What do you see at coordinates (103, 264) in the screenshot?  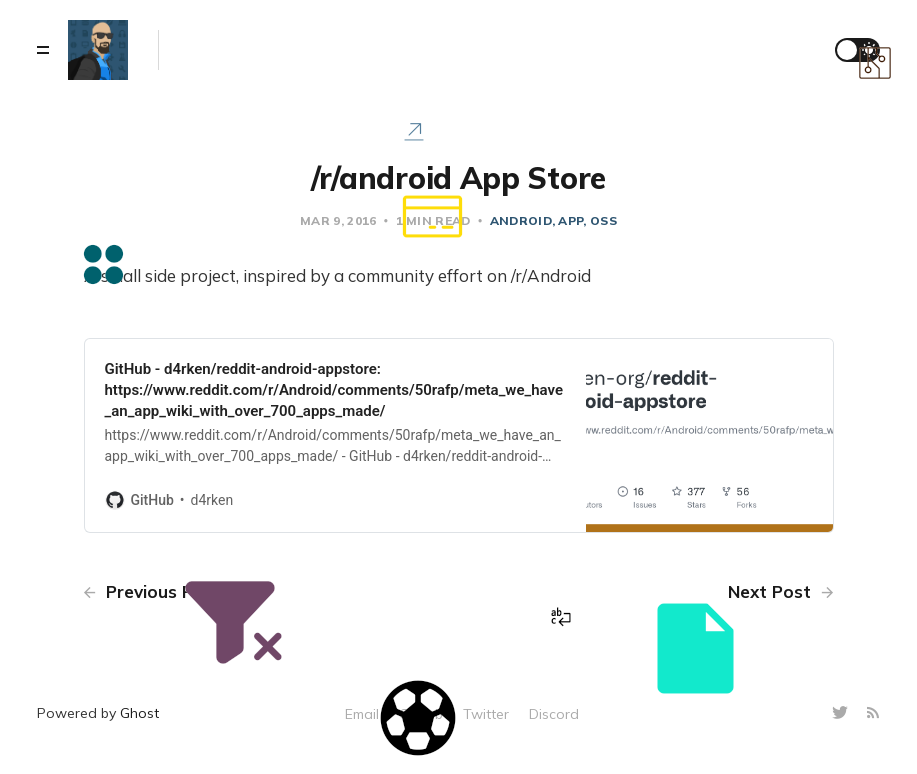 I see `open app grid or launcher` at bounding box center [103, 264].